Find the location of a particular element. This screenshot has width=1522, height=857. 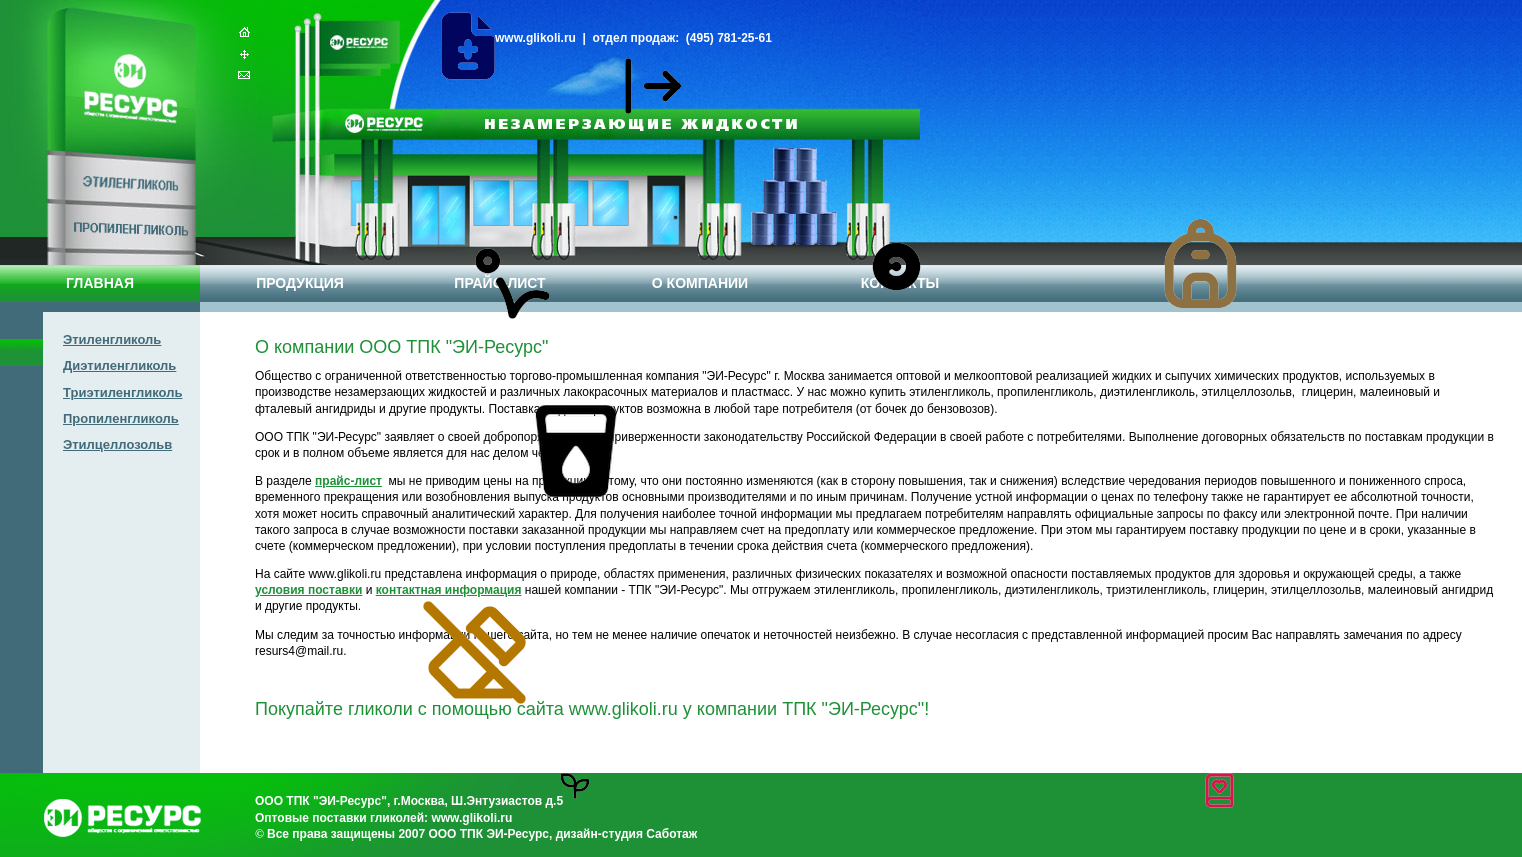

view file differences or changes is located at coordinates (468, 46).